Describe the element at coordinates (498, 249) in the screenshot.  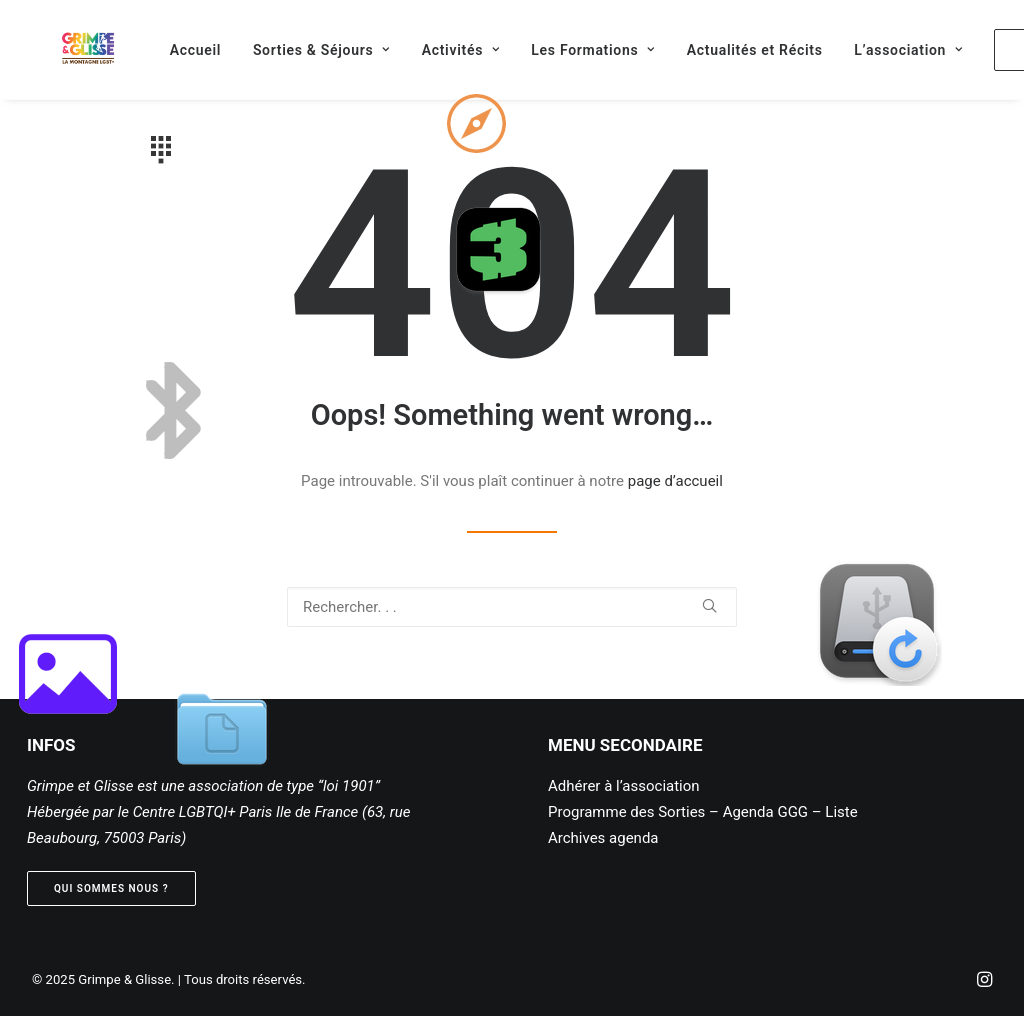
I see `launch payday 3 game` at that location.